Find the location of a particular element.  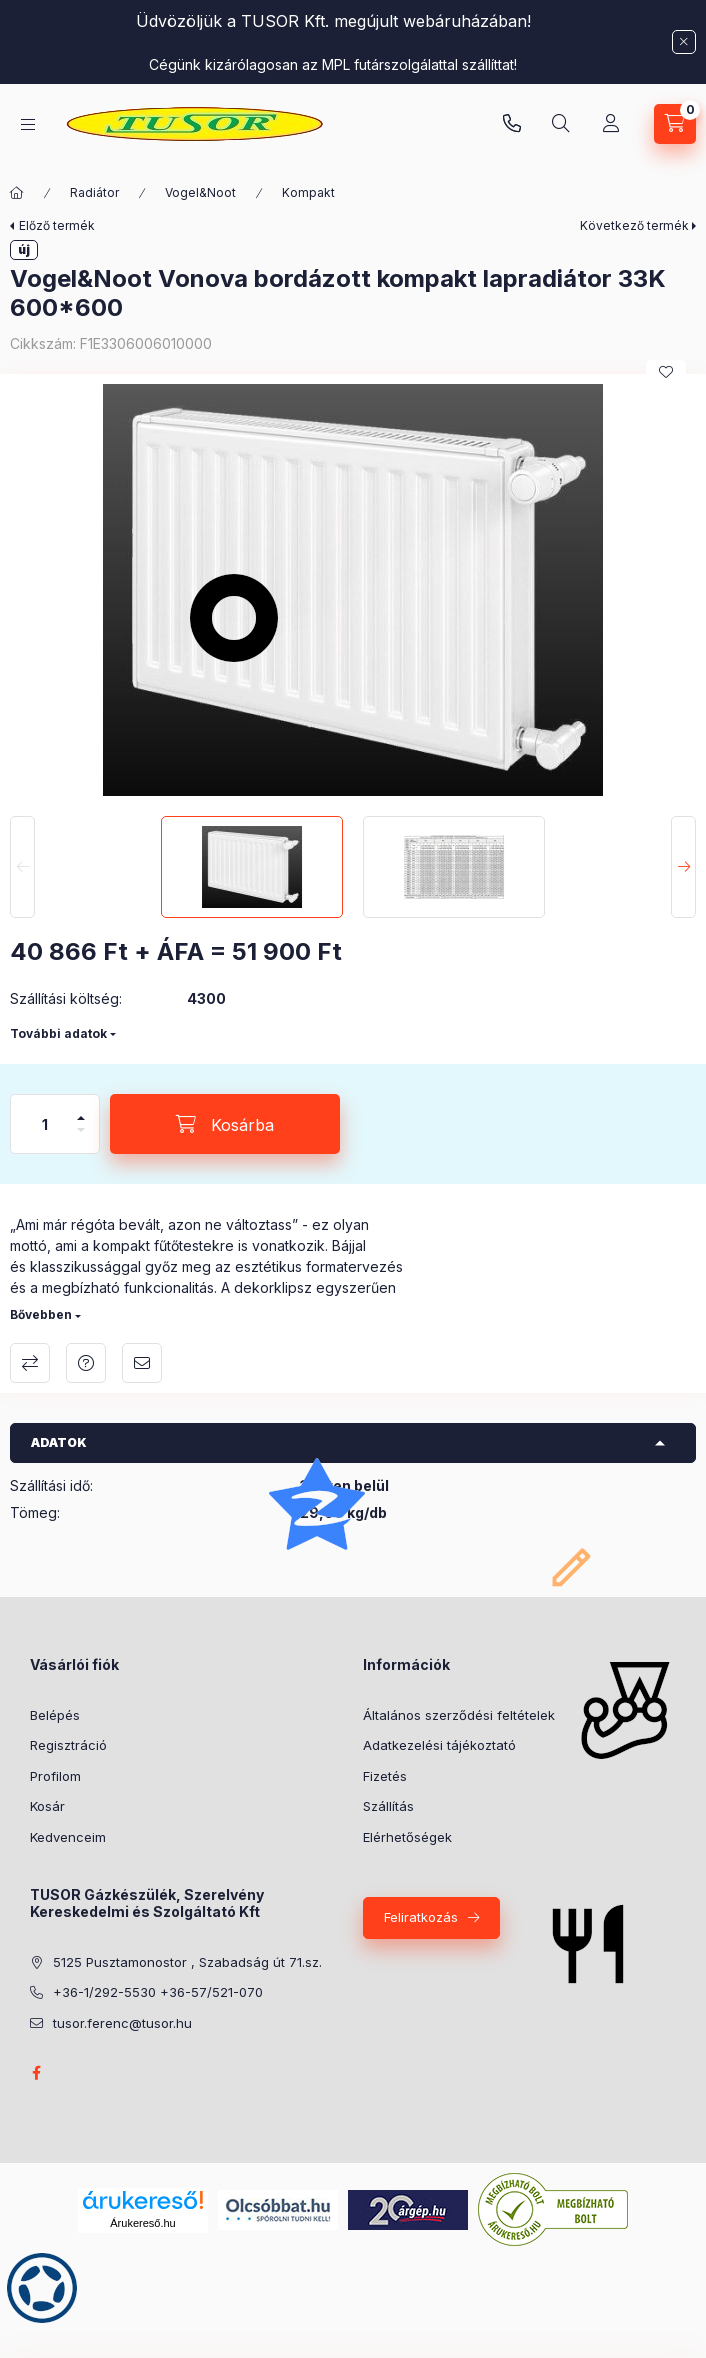

corona engine logo is located at coordinates (42, 2288).